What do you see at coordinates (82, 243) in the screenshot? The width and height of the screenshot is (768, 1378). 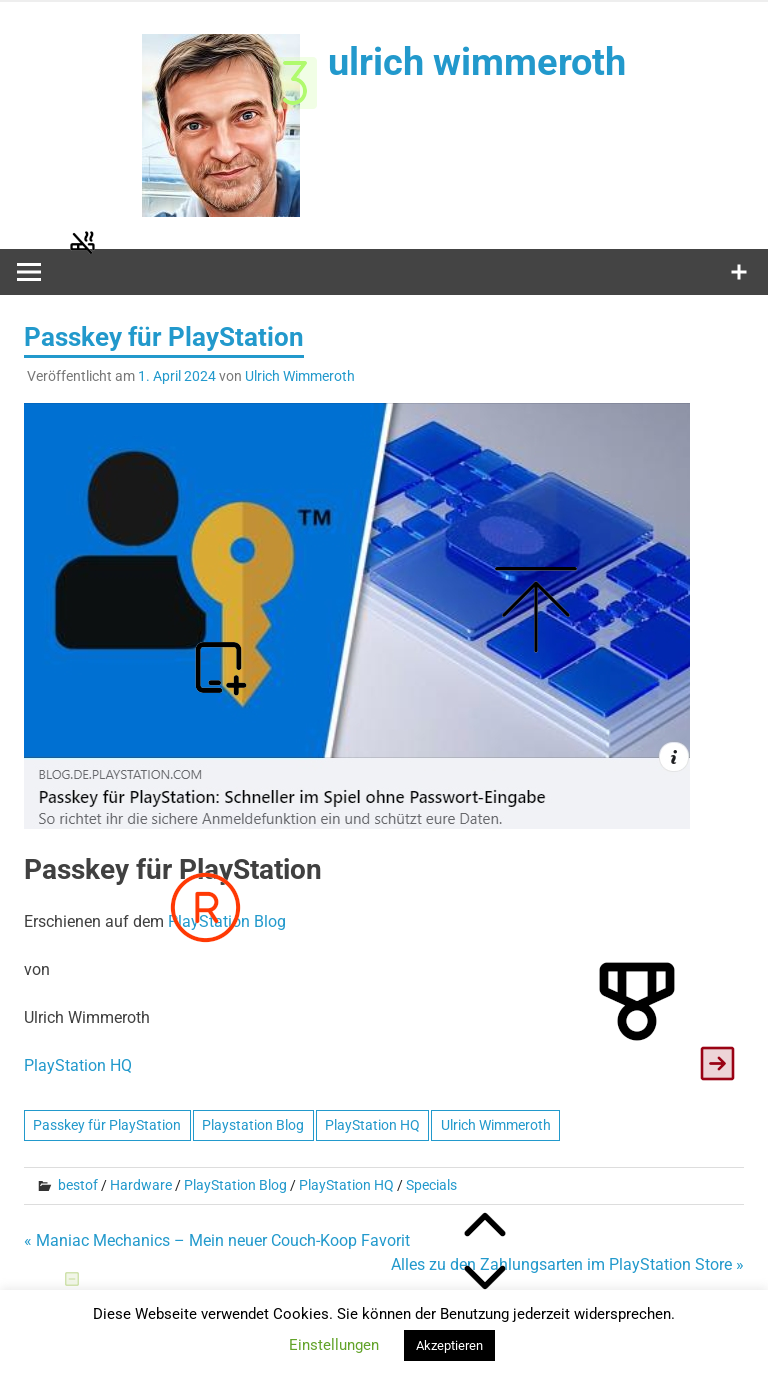 I see `no smoking allowed` at bounding box center [82, 243].